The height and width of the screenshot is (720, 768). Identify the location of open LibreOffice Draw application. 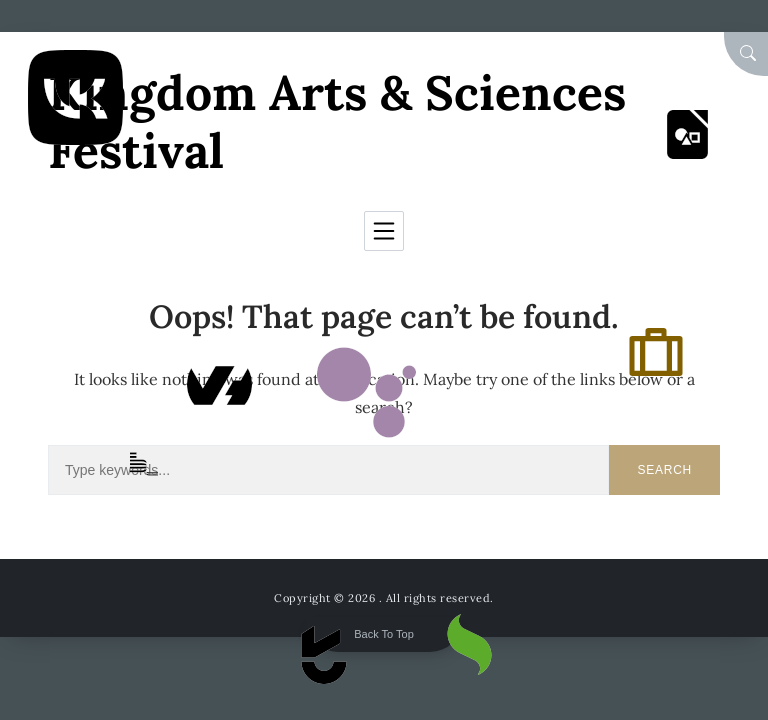
(687, 134).